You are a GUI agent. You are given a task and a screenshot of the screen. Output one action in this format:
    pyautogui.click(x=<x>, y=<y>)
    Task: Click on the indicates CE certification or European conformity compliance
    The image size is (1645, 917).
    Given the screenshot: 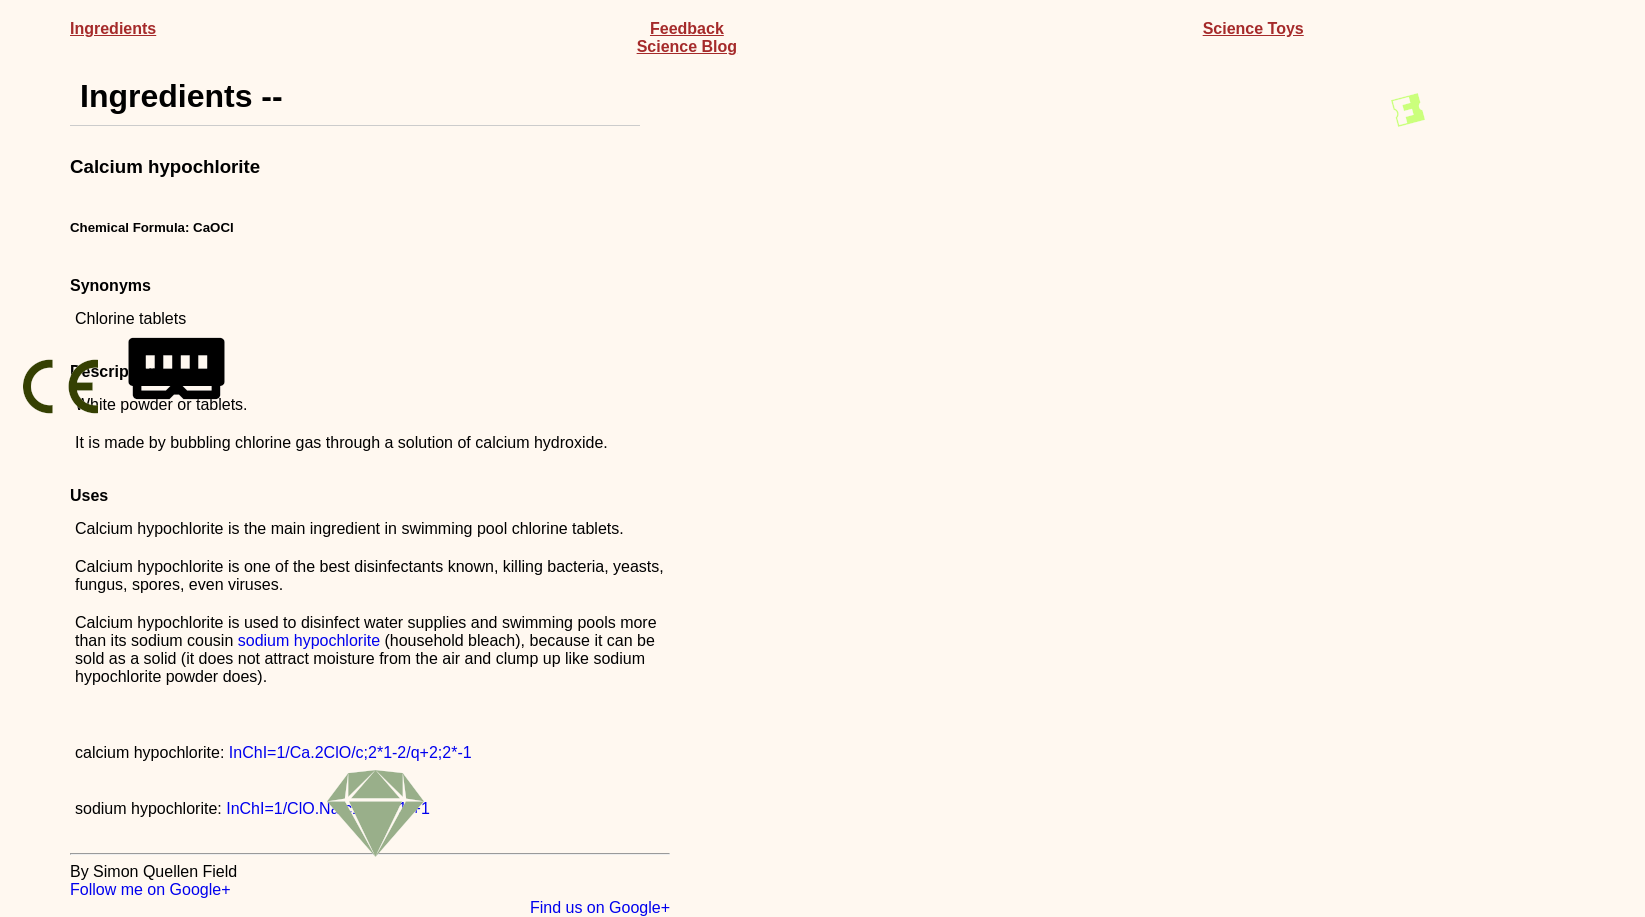 What is the action you would take?
    pyautogui.click(x=60, y=386)
    